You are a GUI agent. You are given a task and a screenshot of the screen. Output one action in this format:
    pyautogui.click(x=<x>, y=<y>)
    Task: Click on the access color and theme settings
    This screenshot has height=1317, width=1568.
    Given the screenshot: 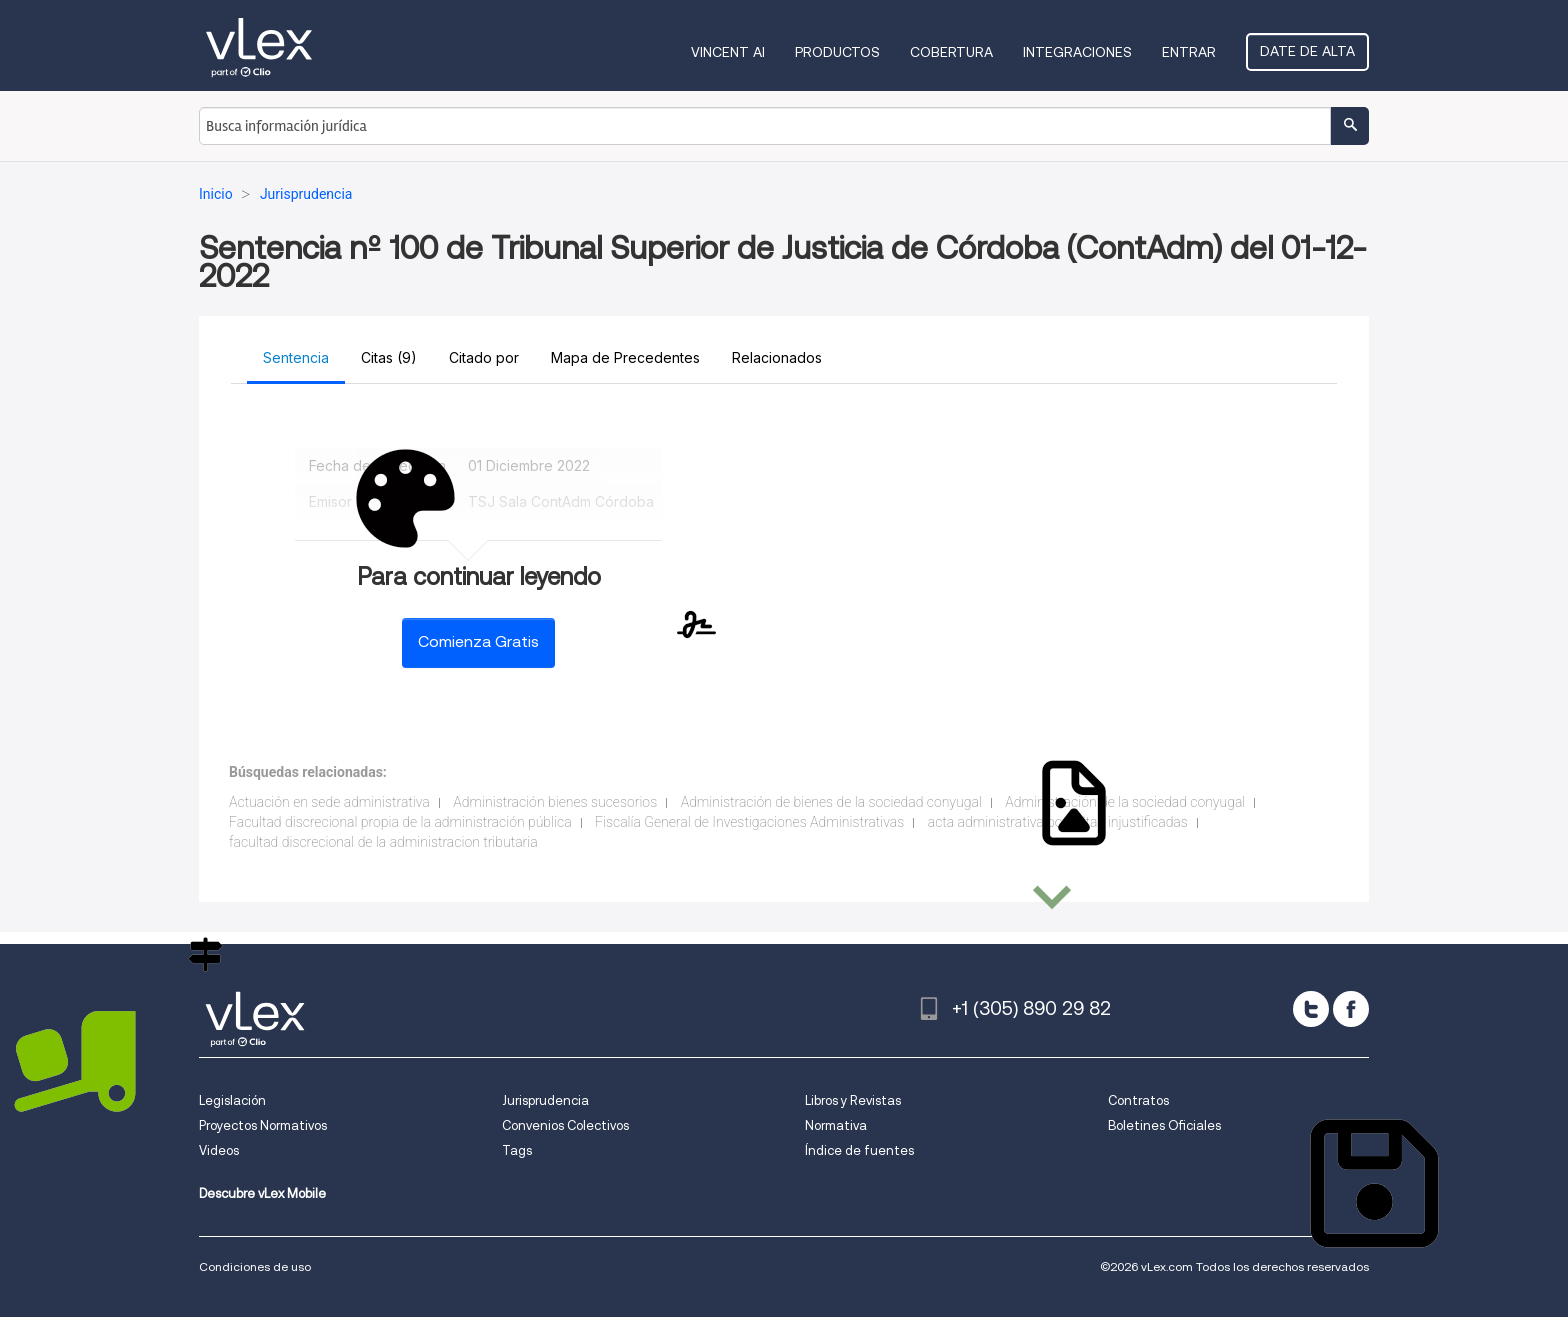 What is the action you would take?
    pyautogui.click(x=405, y=498)
    